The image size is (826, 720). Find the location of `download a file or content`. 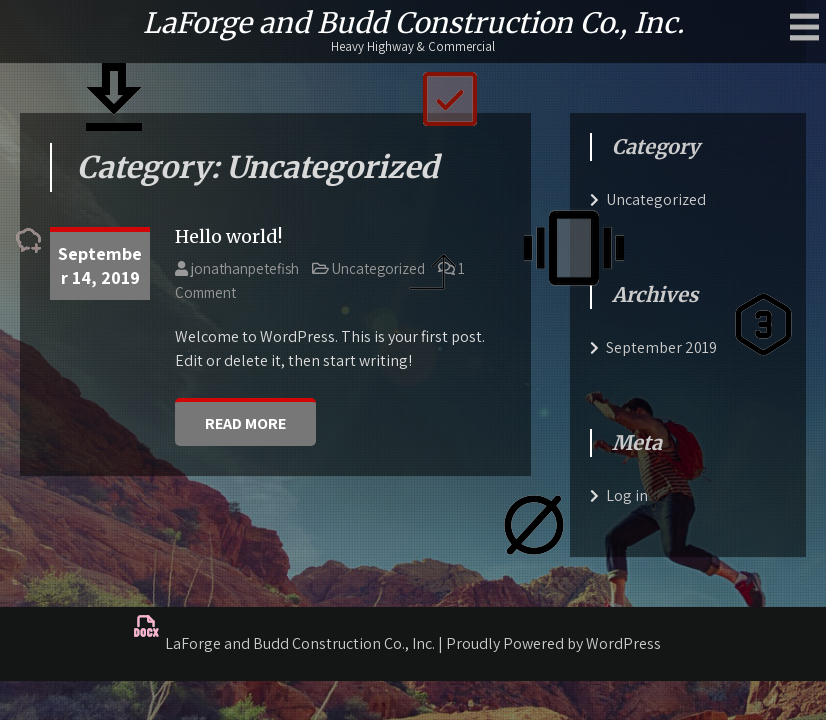

download a file or content is located at coordinates (114, 99).